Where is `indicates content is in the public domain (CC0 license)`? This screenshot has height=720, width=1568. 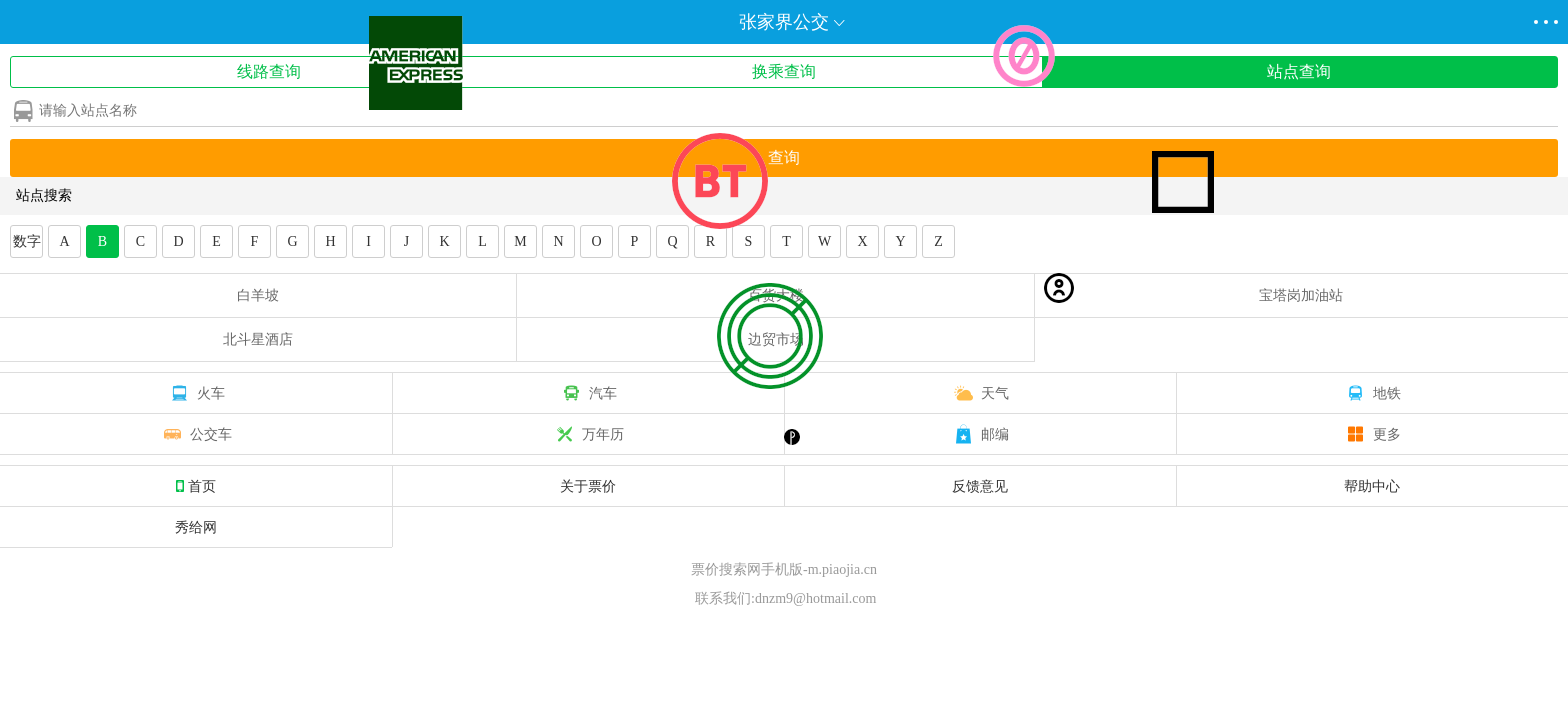
indicates content is in the public domain (CC0 license) is located at coordinates (1024, 56).